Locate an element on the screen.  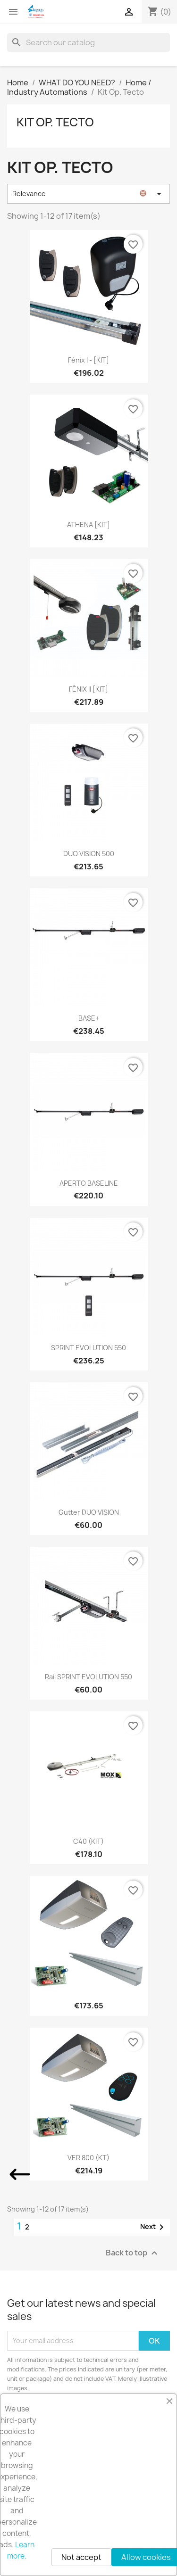
go back to the previous page is located at coordinates (20, 2174).